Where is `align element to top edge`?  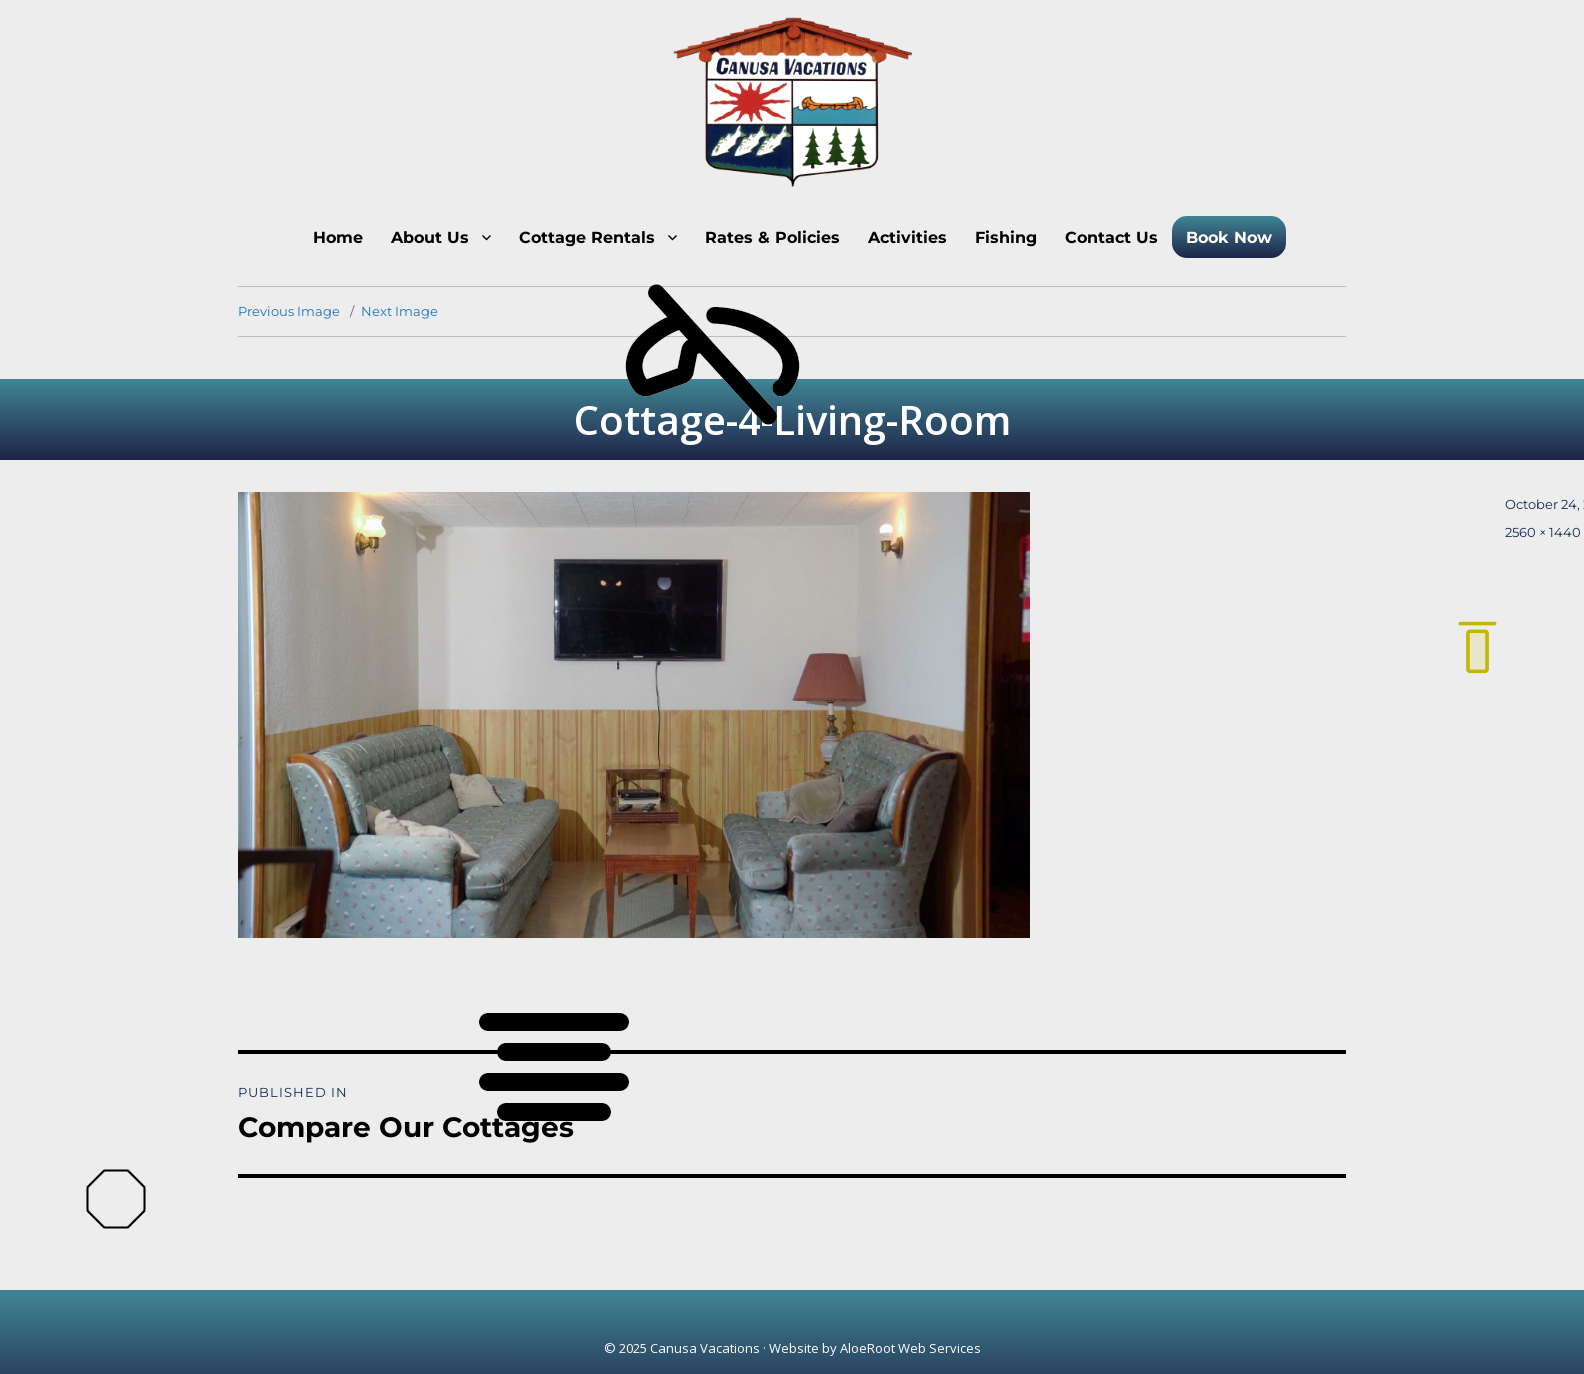 align element to top edge is located at coordinates (1477, 646).